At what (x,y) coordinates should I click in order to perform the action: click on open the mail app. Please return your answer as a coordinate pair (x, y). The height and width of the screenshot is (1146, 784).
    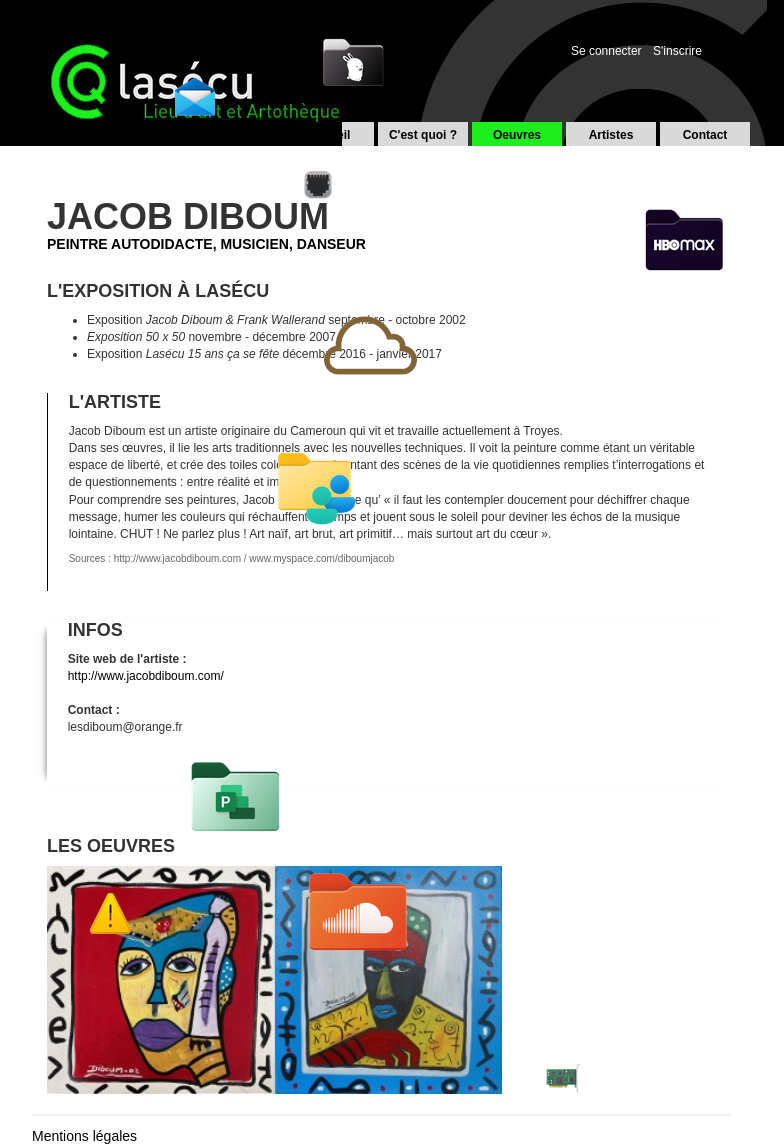
    Looking at the image, I should click on (195, 98).